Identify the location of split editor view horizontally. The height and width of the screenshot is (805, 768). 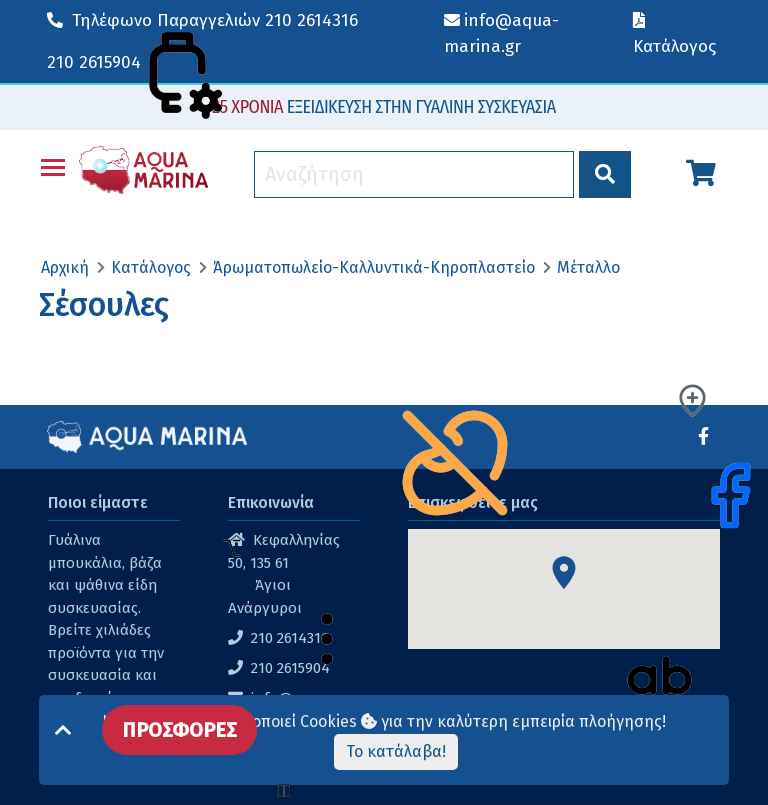
(283, 790).